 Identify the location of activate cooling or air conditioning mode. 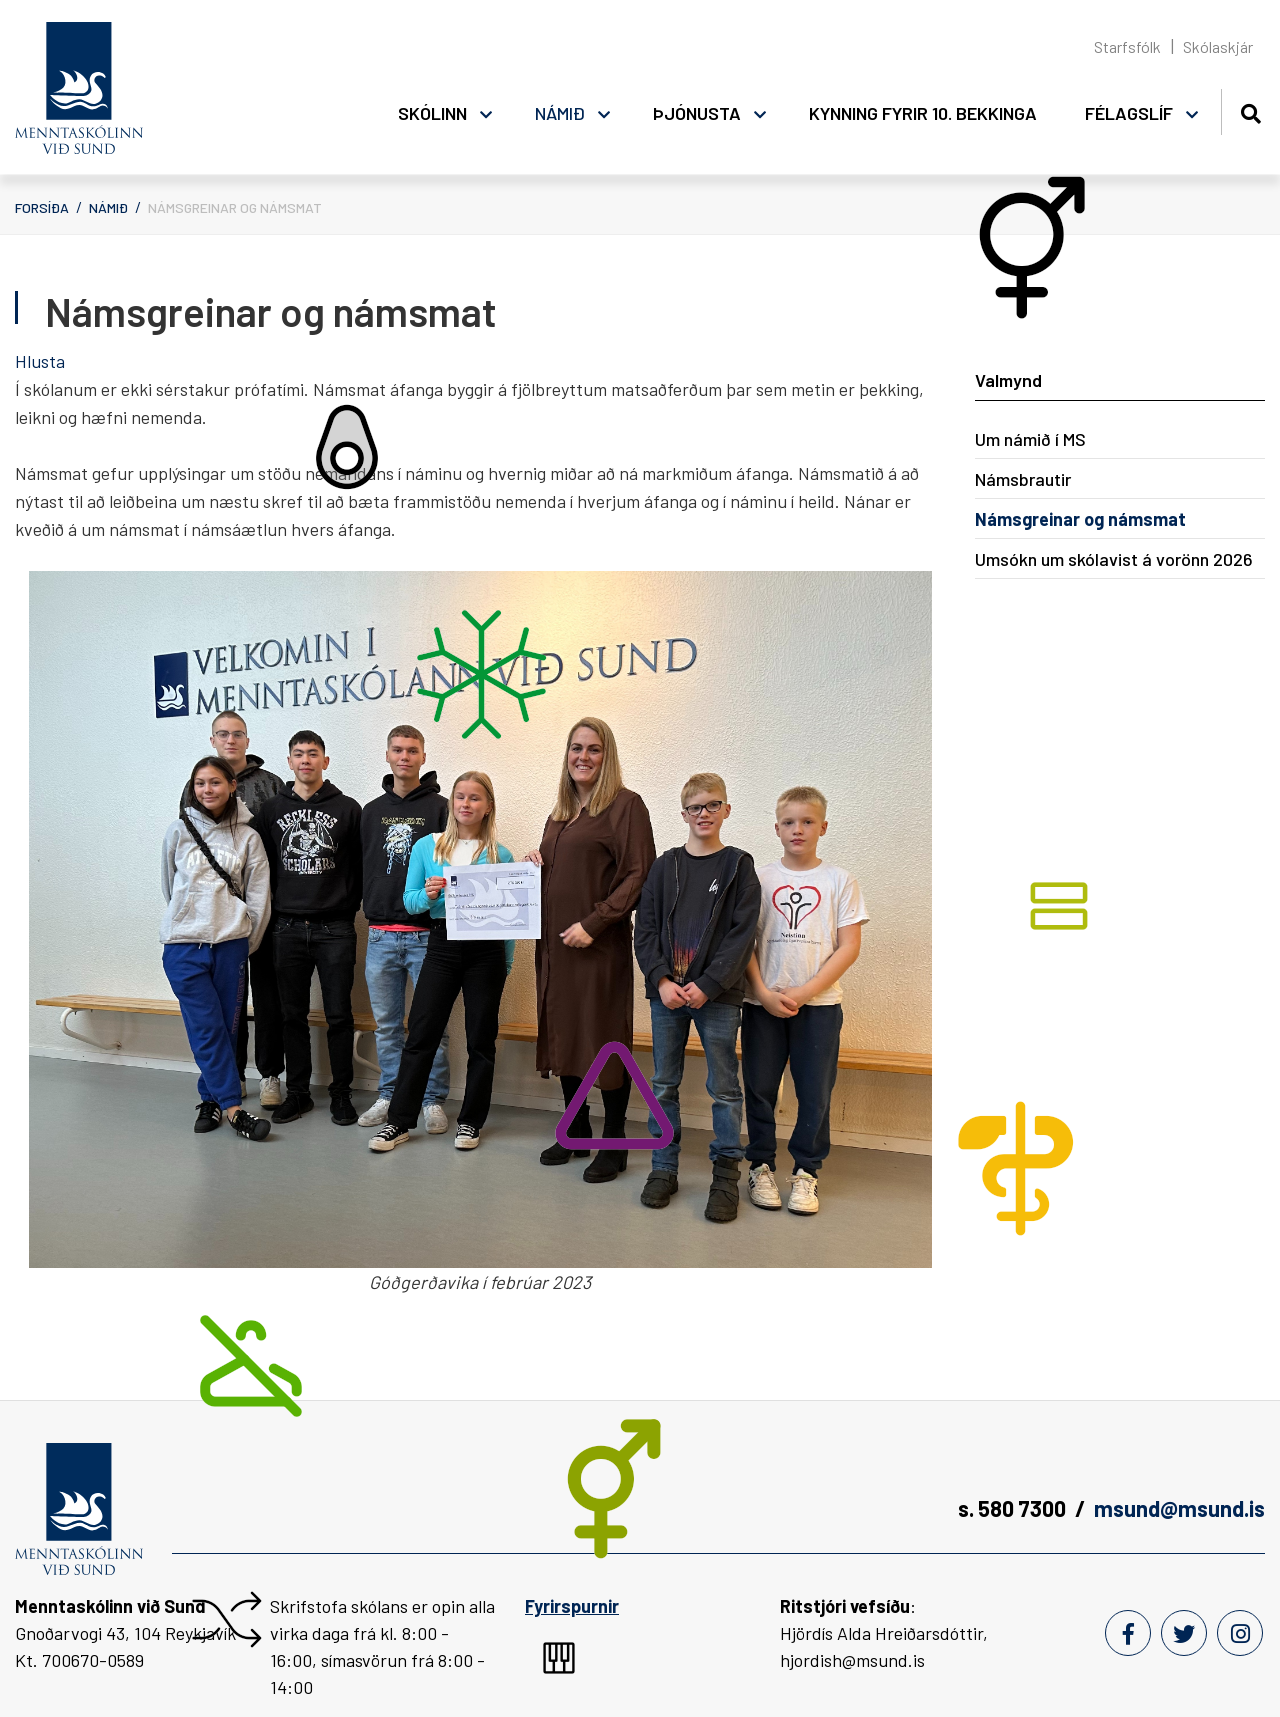
(481, 674).